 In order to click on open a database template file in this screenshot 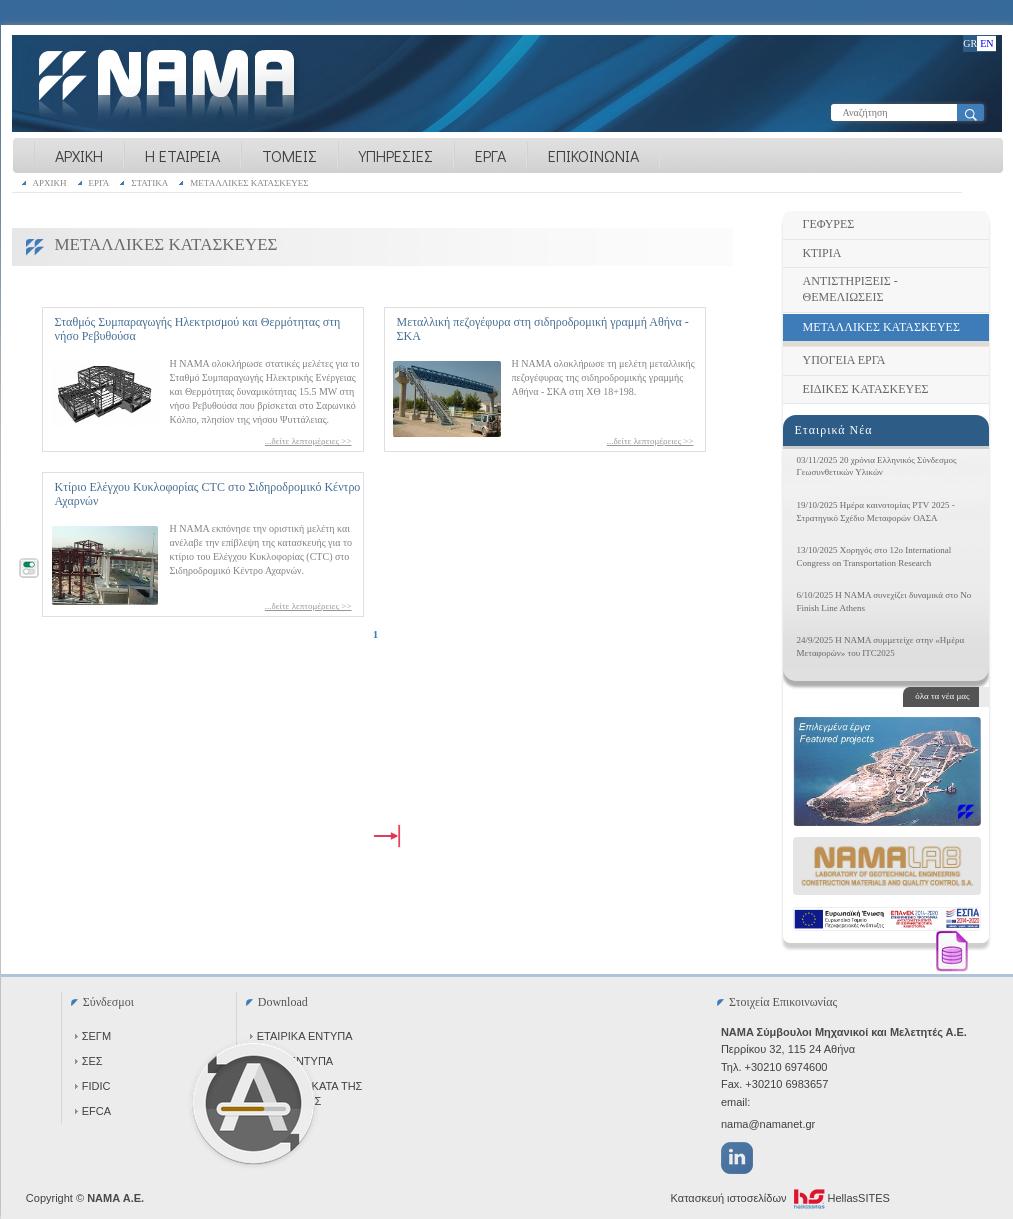, I will do `click(952, 951)`.